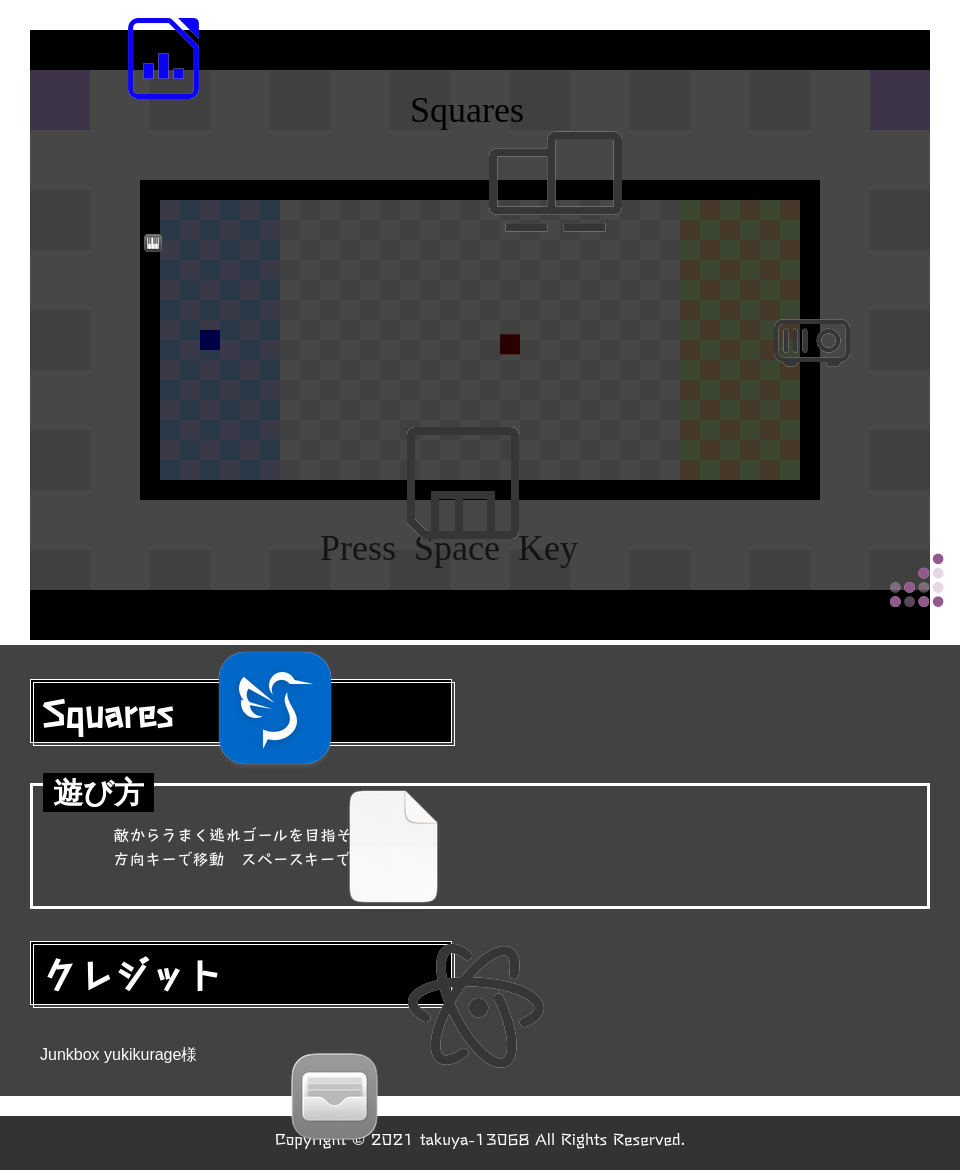 Image resolution: width=960 pixels, height=1170 pixels. I want to click on connect to an external projector or display, so click(812, 343).